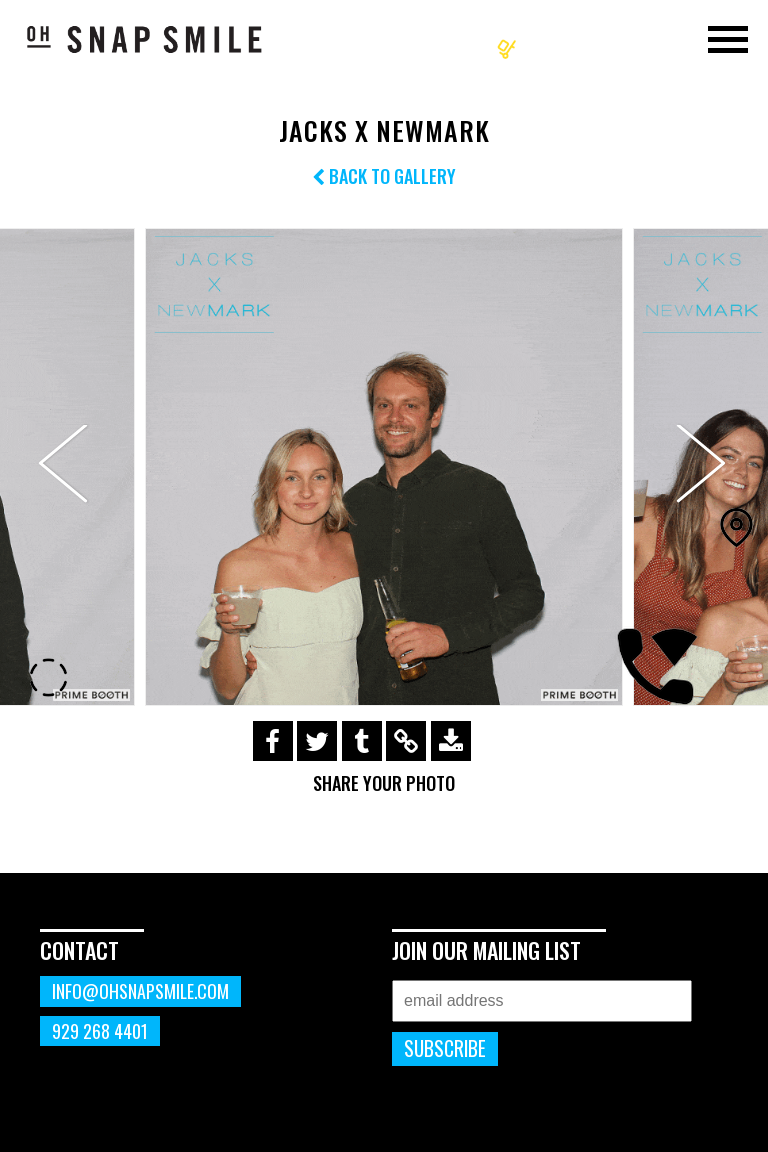 Image resolution: width=768 pixels, height=1152 pixels. Describe the element at coordinates (655, 666) in the screenshot. I see `enable wifi calling feature` at that location.